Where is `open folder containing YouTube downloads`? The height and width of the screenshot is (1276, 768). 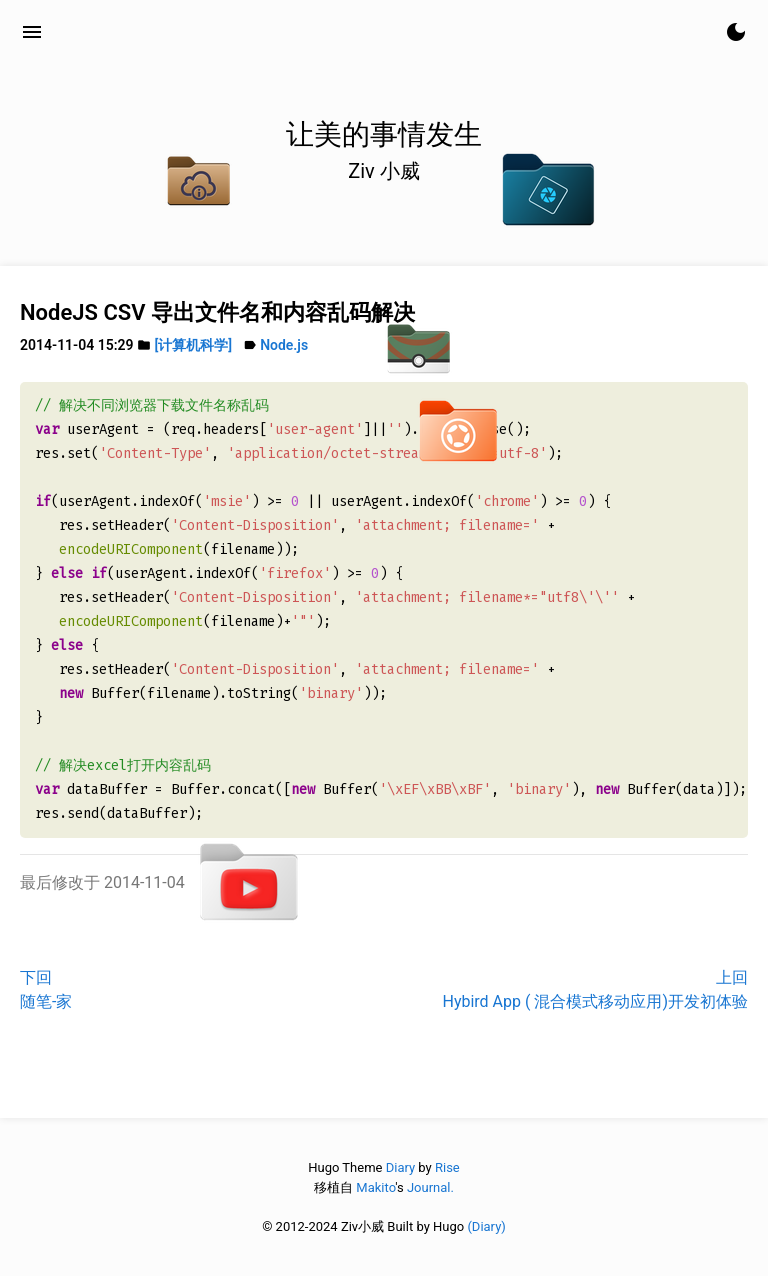 open folder containing YouTube downloads is located at coordinates (248, 884).